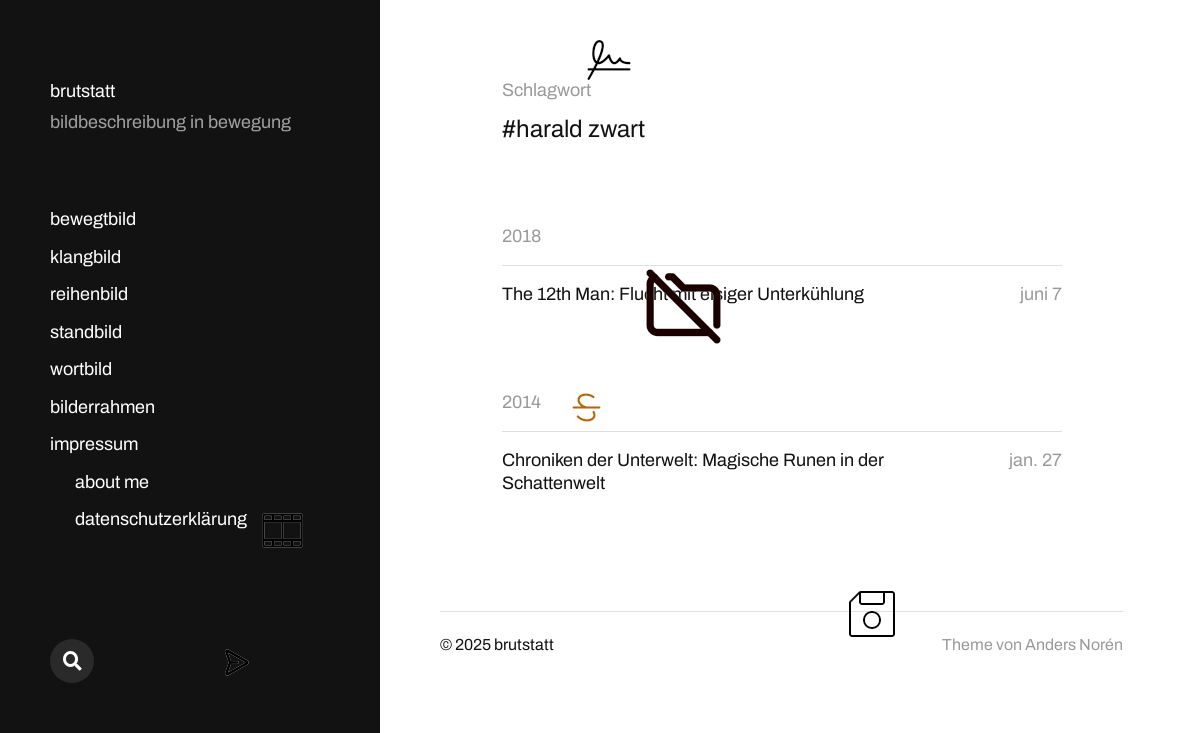 This screenshot has width=1183, height=733. What do you see at coordinates (609, 60) in the screenshot?
I see `add your signature to a document` at bounding box center [609, 60].